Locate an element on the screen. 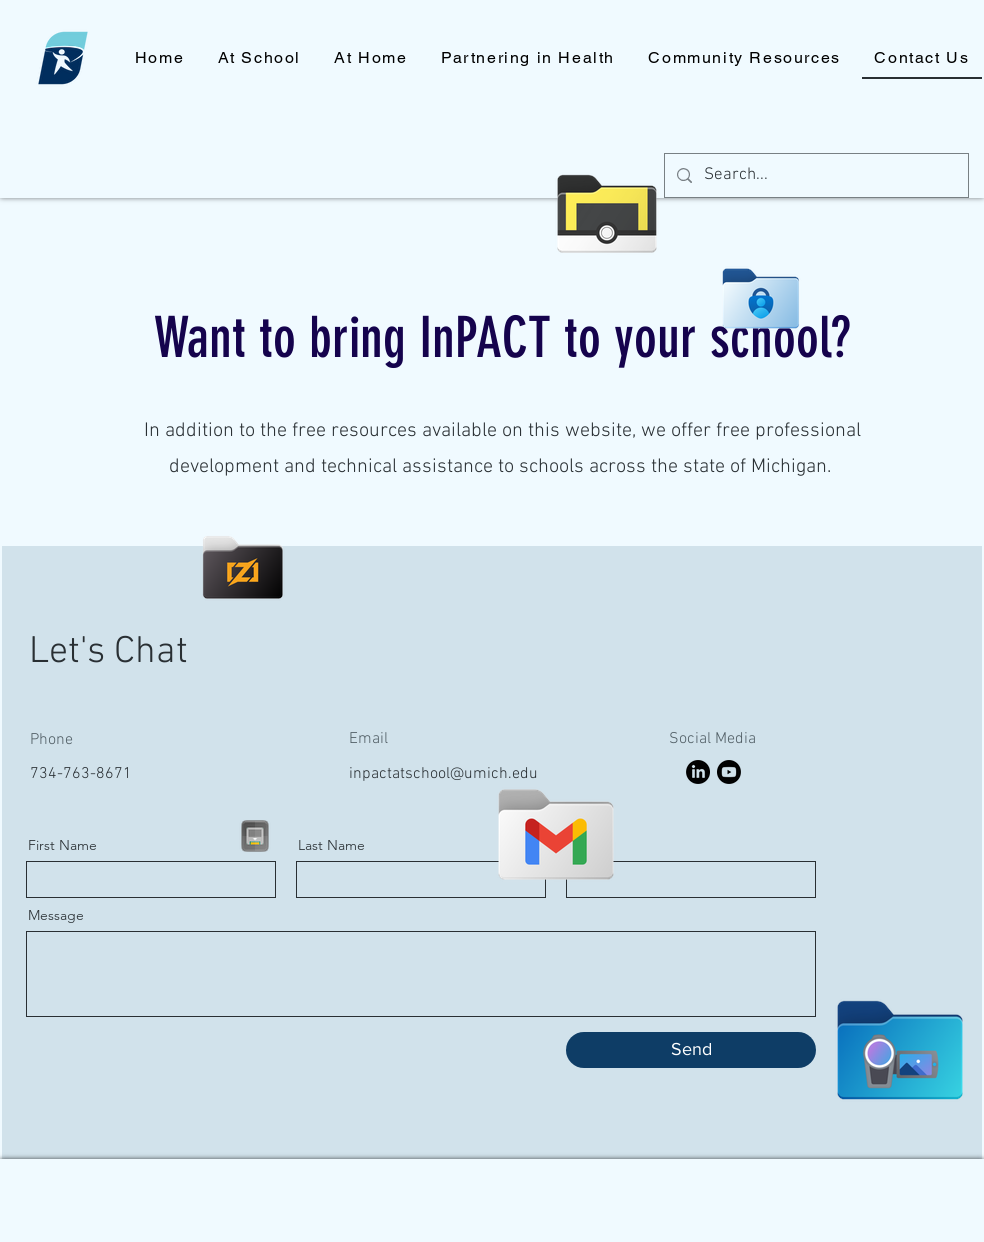 Image resolution: width=984 pixels, height=1242 pixels. open folder containing Gmail messages or exports is located at coordinates (555, 837).